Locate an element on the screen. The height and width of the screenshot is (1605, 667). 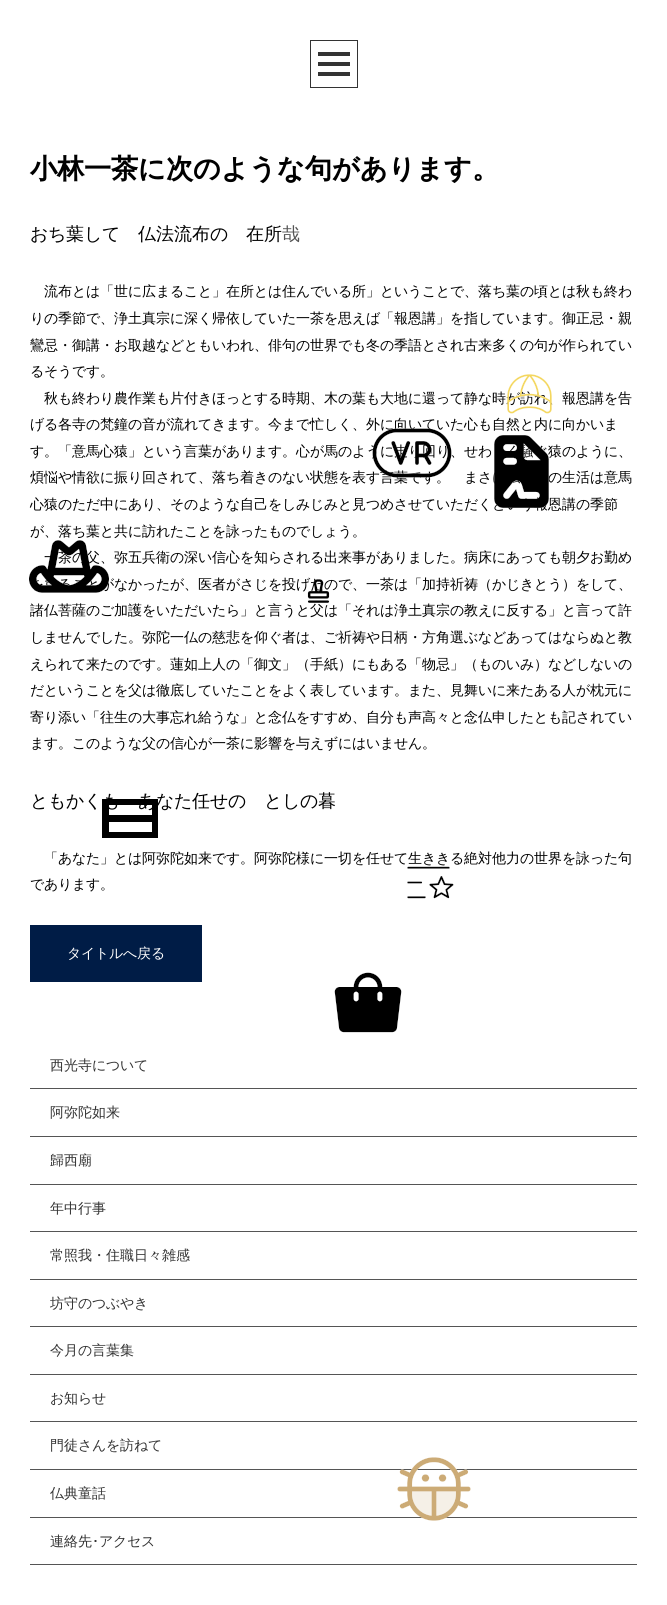
view or sign a contract document is located at coordinates (521, 471).